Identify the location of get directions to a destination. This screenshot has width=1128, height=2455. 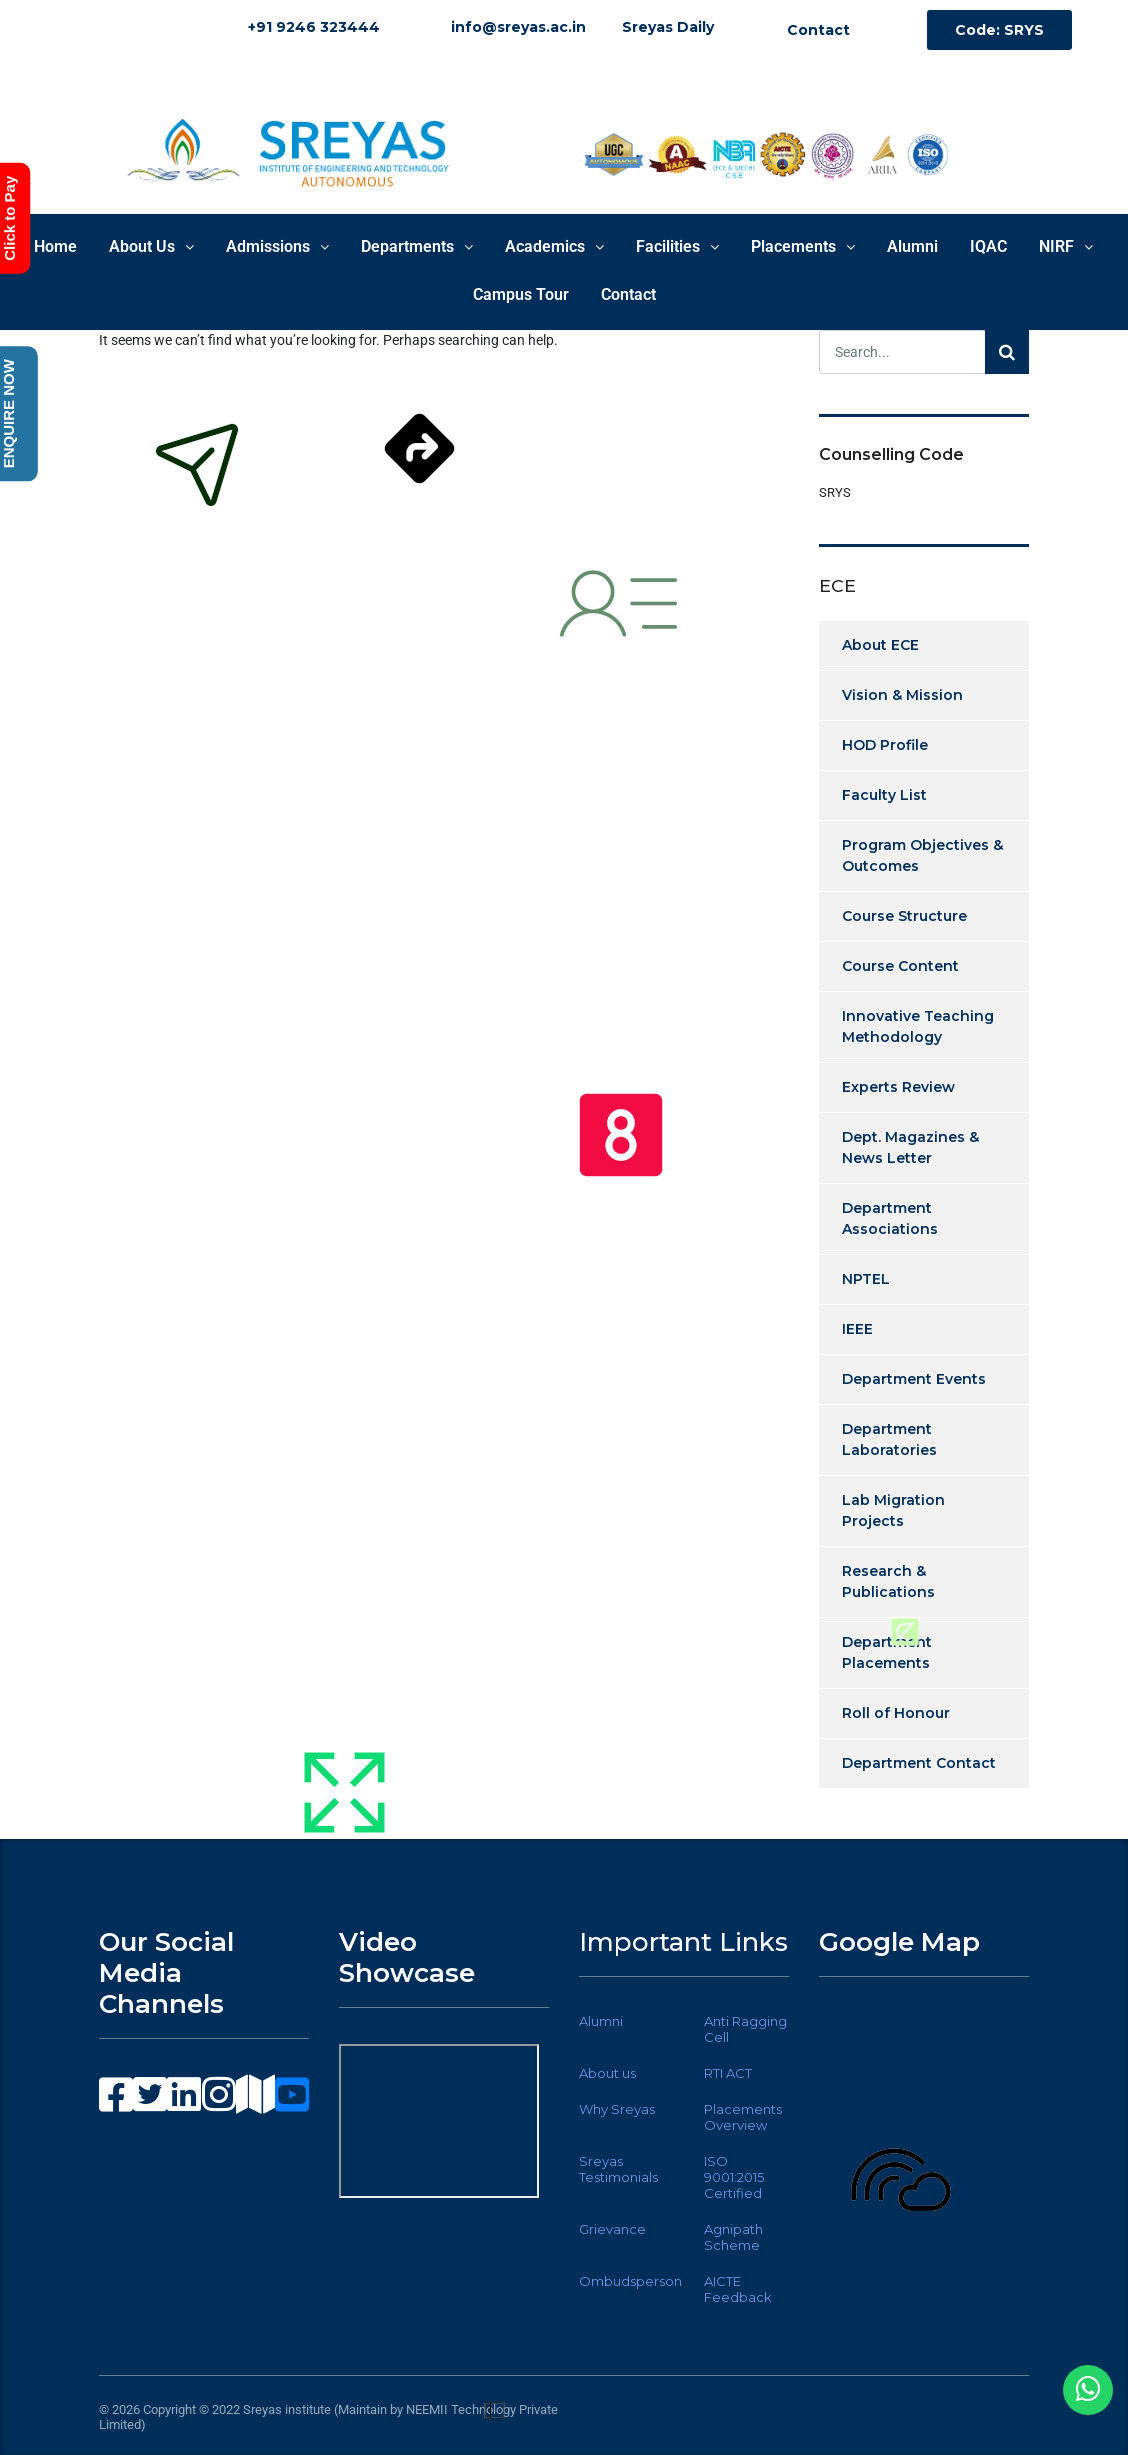
(419, 448).